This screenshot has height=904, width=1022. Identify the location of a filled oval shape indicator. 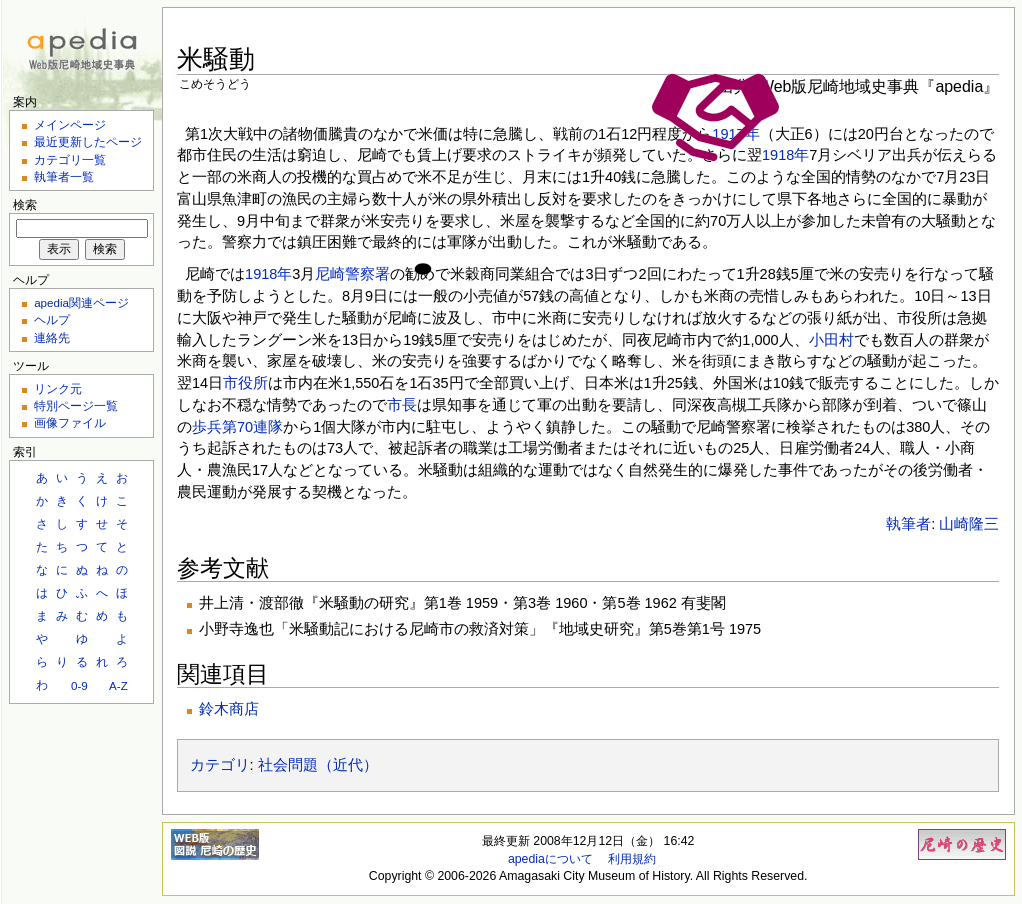
(423, 269).